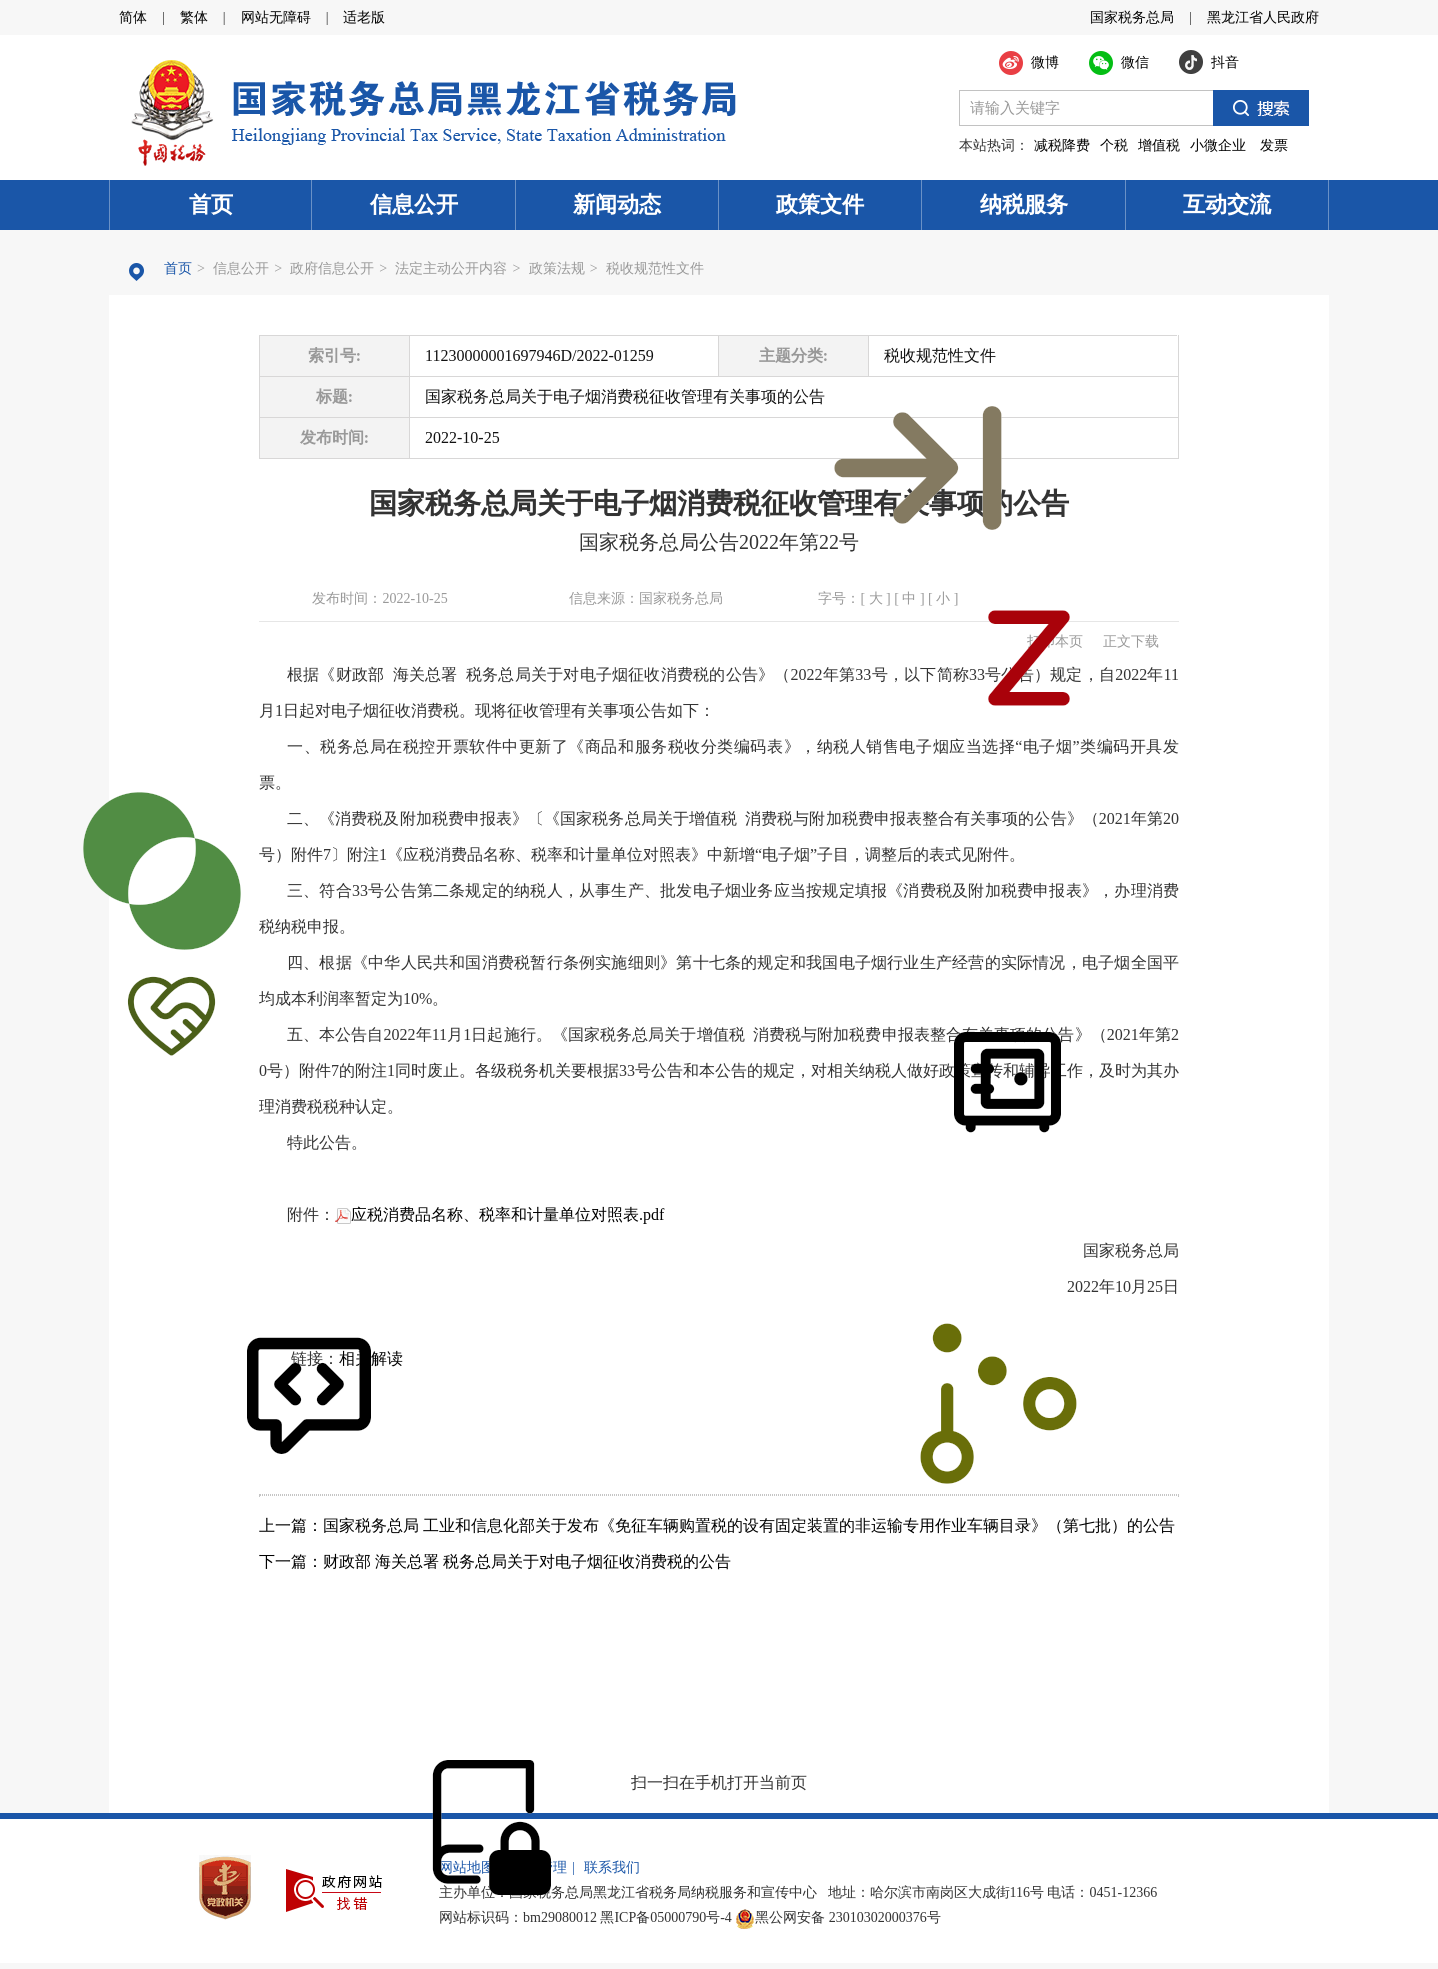 The height and width of the screenshot is (1969, 1438). I want to click on open code review comments, so click(309, 1392).